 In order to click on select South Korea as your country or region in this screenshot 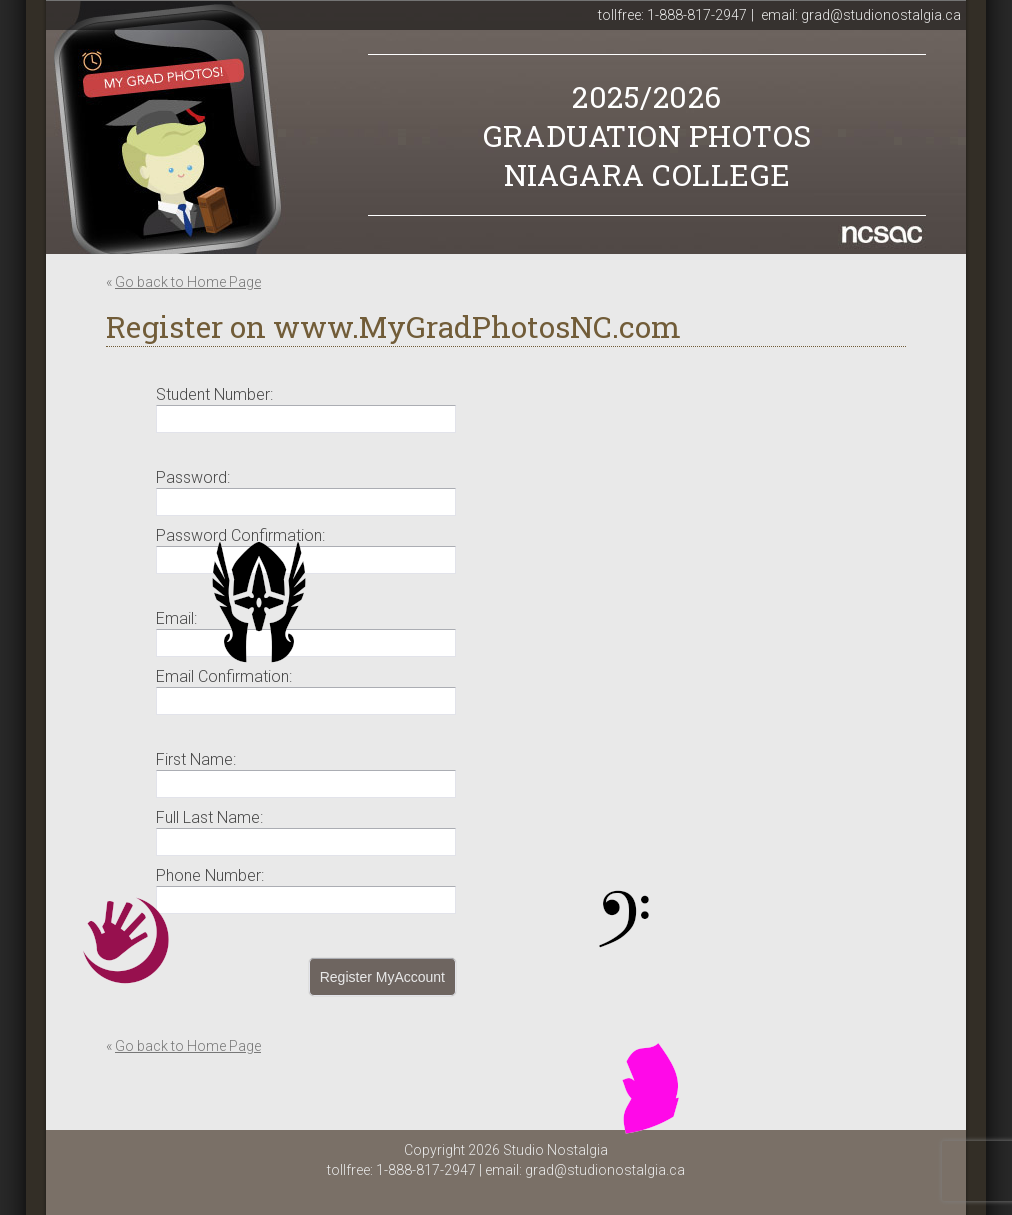, I will do `click(649, 1090)`.